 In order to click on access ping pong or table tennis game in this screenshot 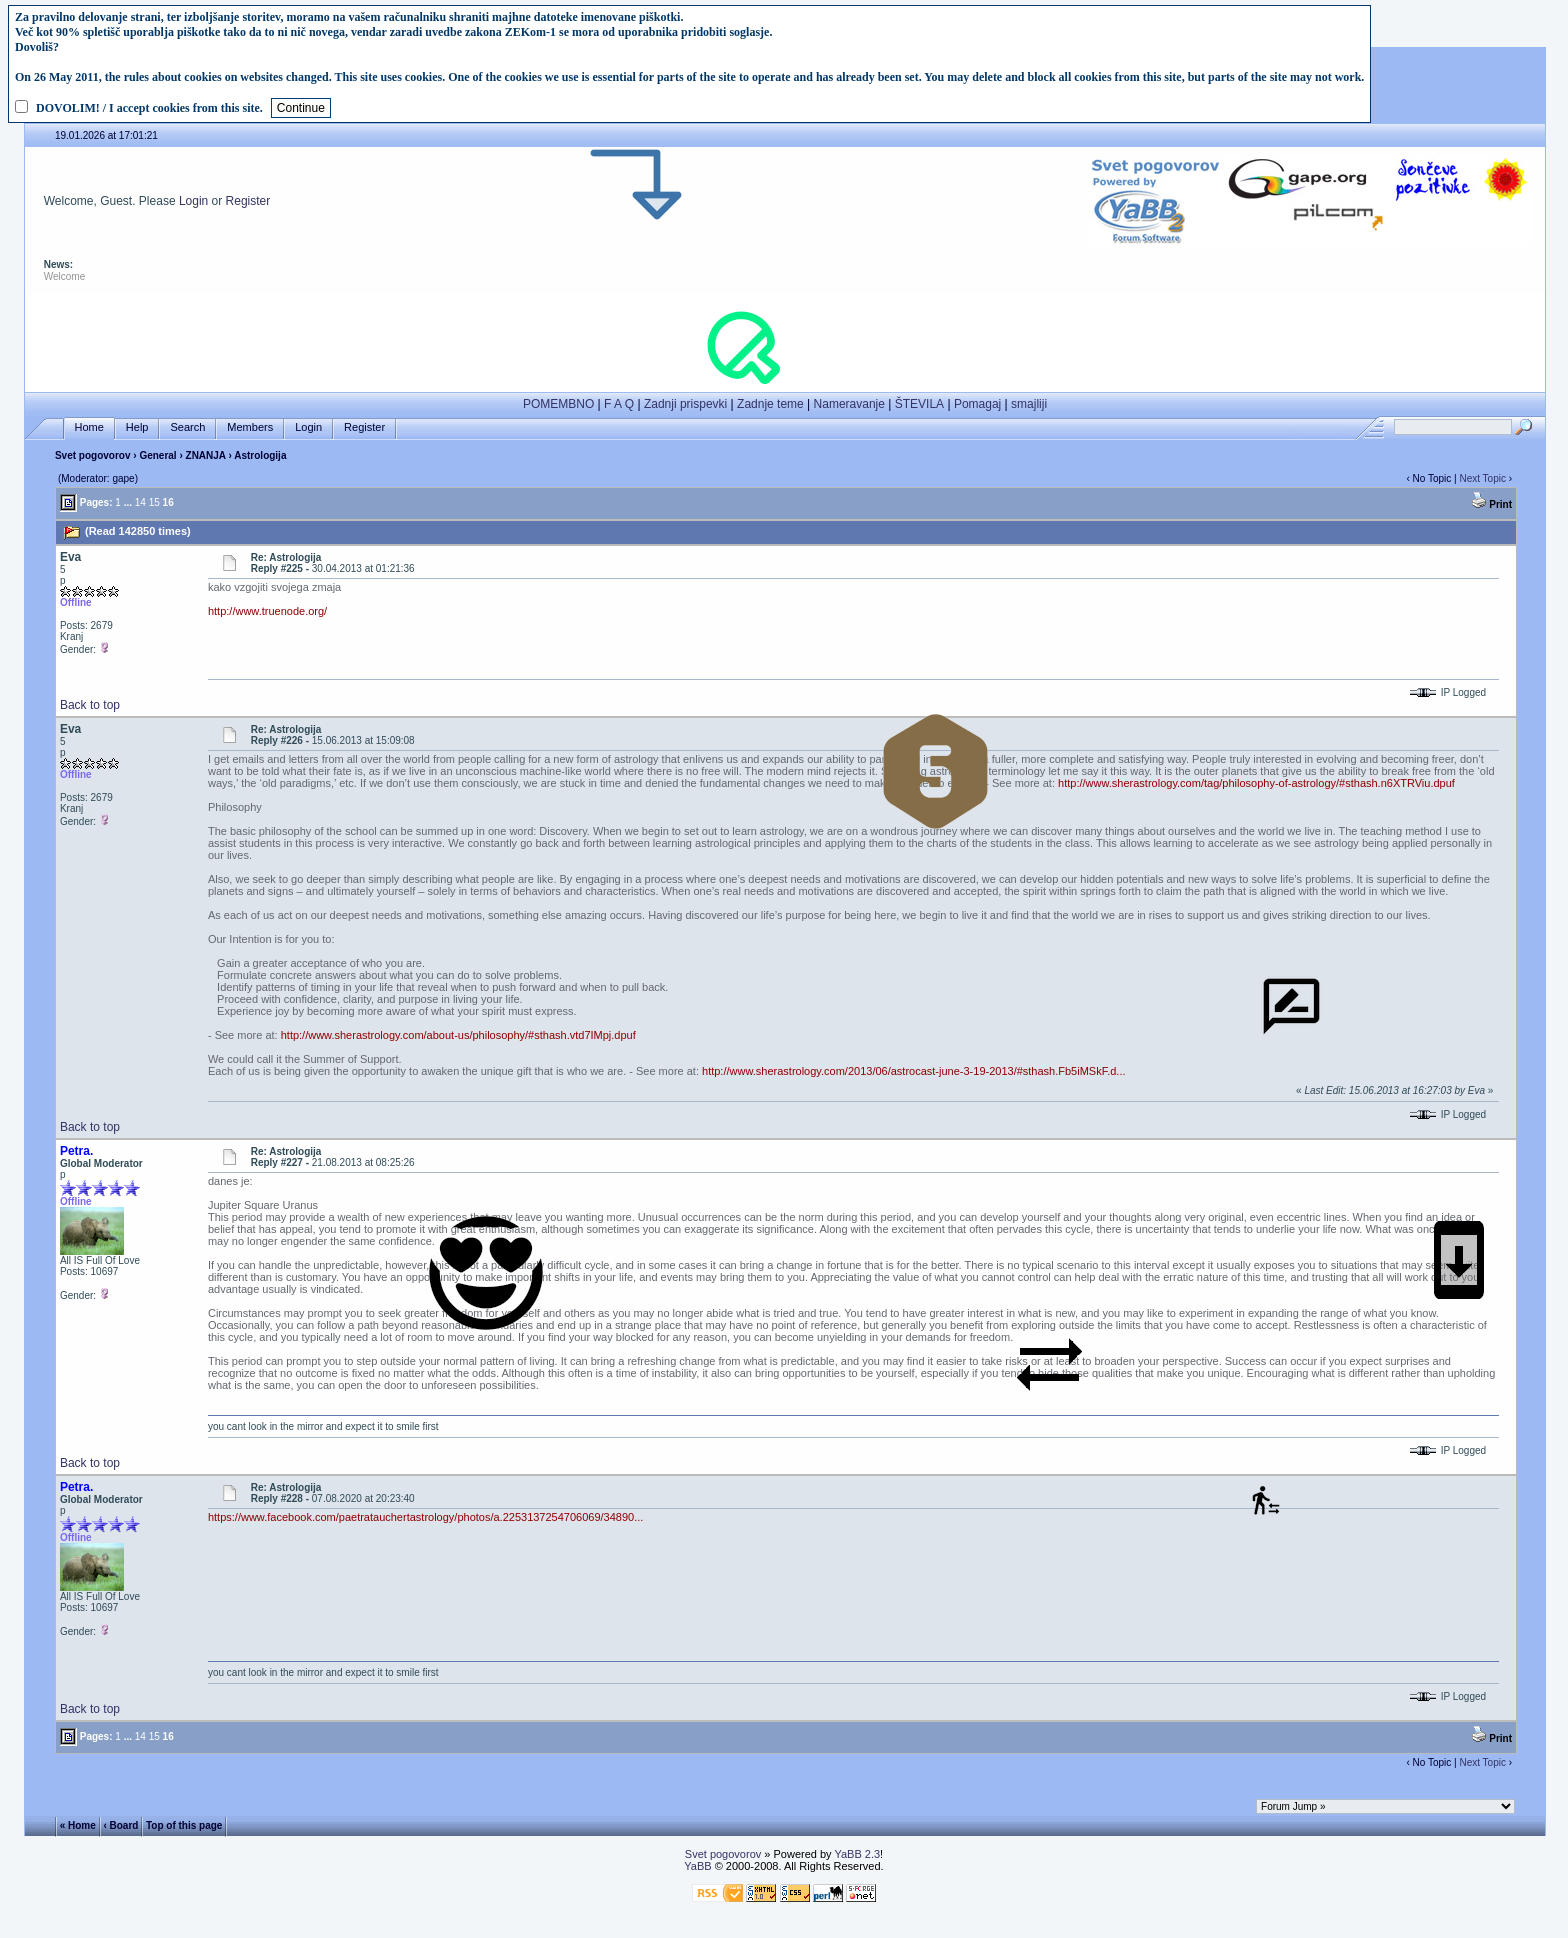, I will do `click(742, 346)`.